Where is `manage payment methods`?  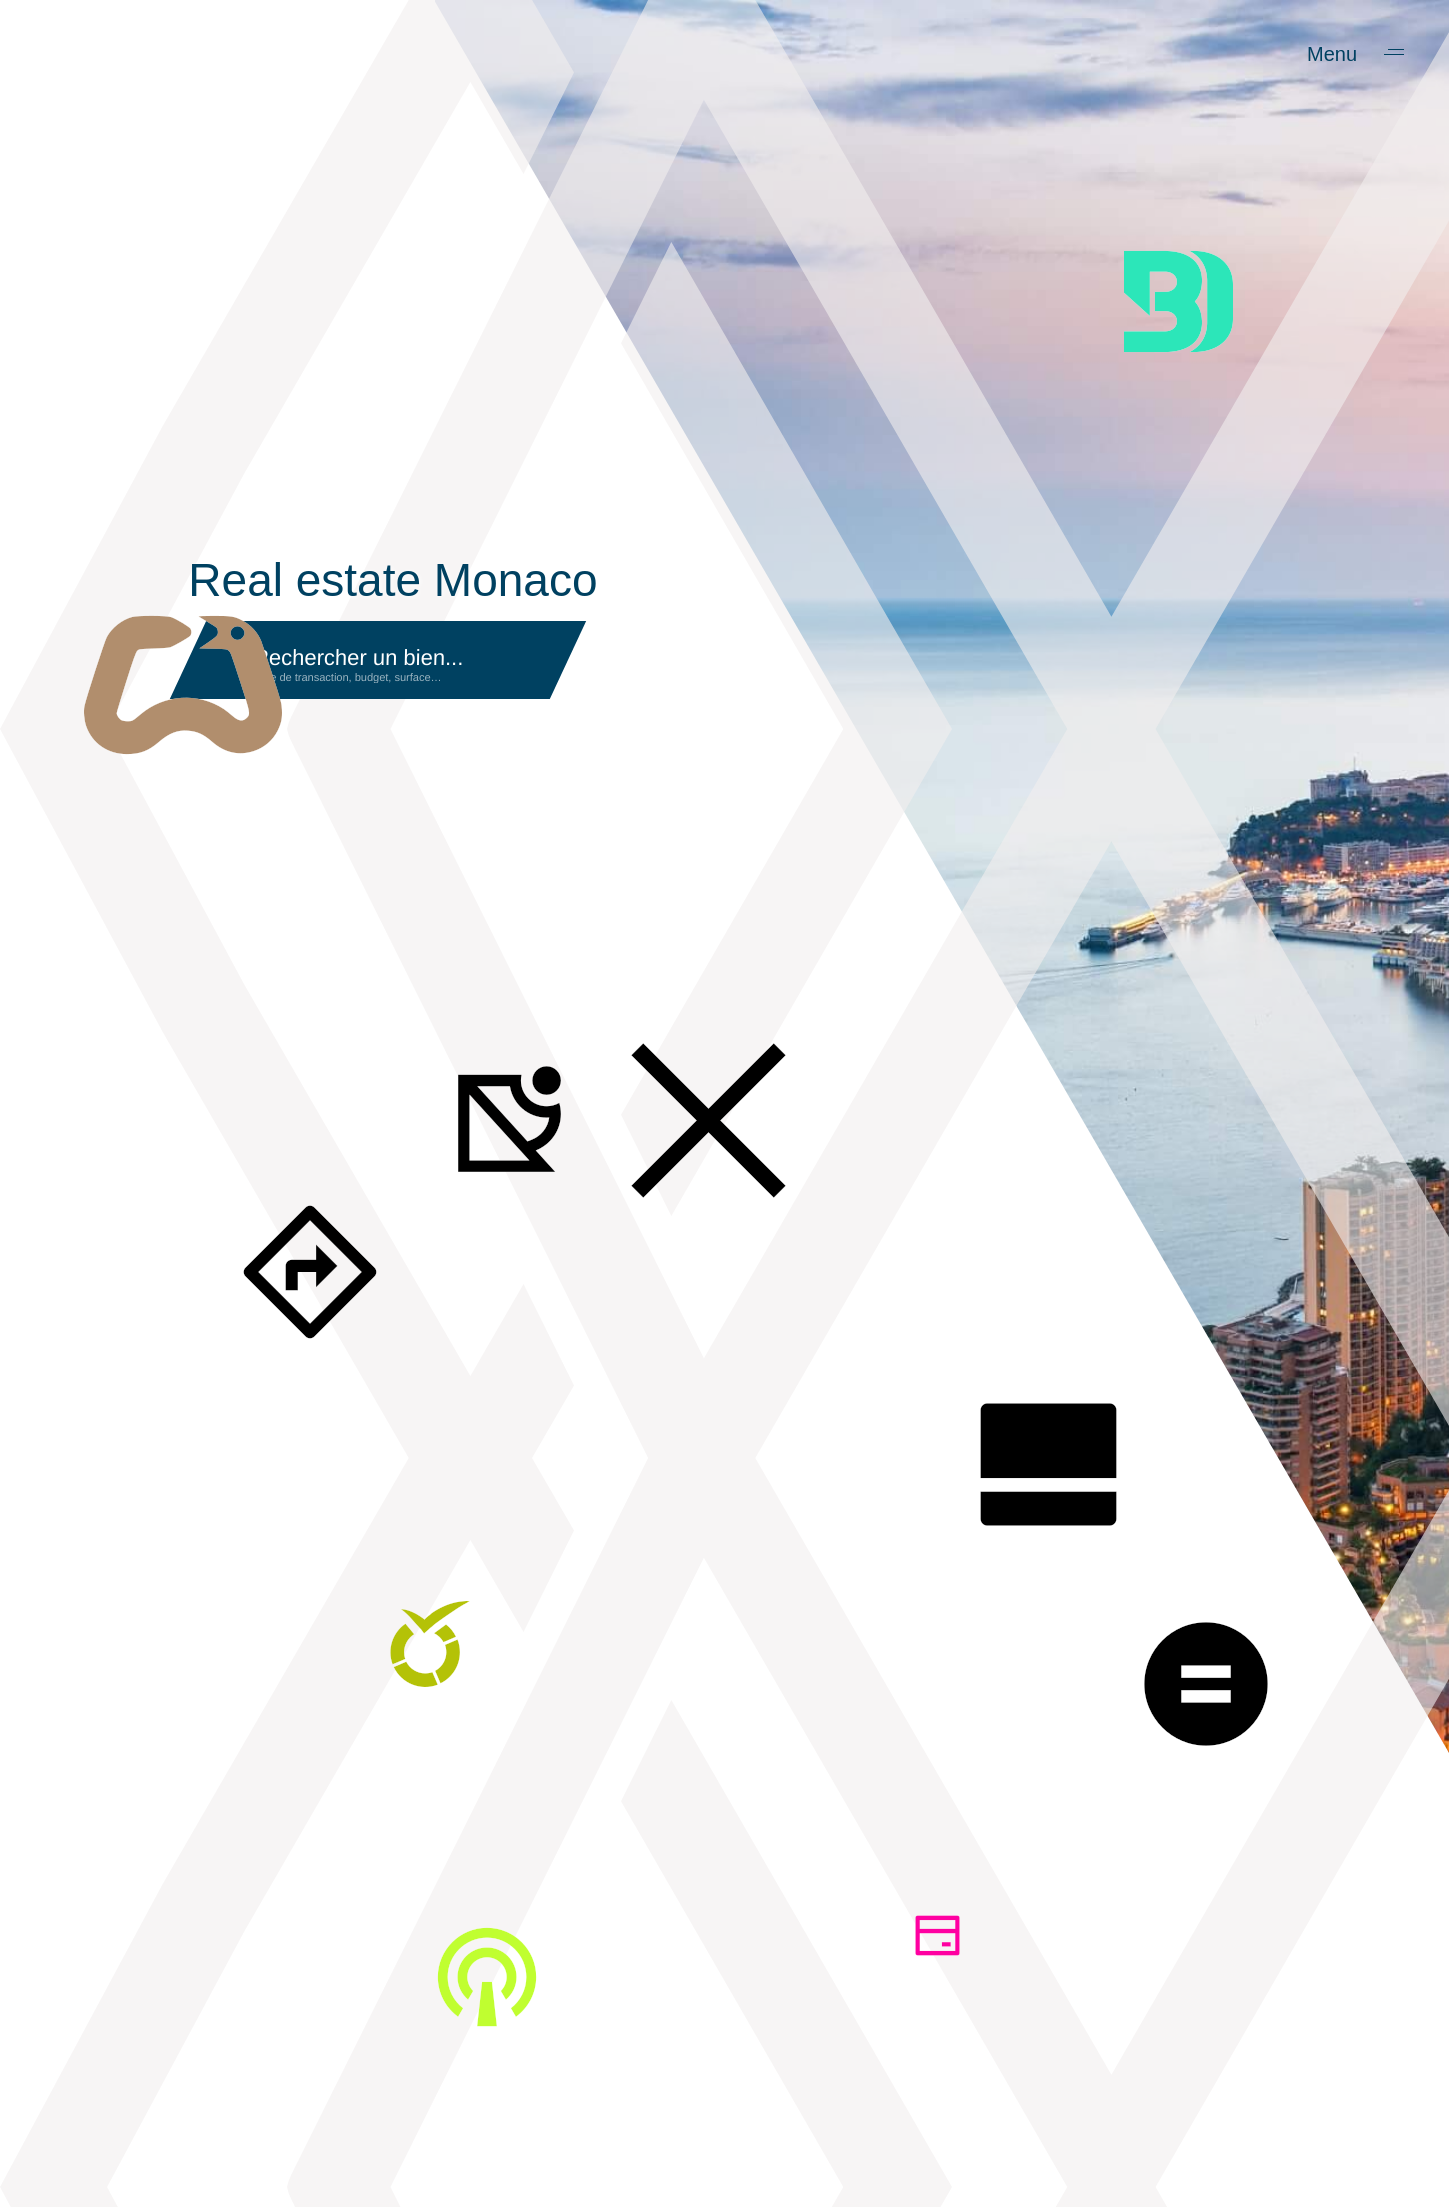 manage payment methods is located at coordinates (937, 1935).